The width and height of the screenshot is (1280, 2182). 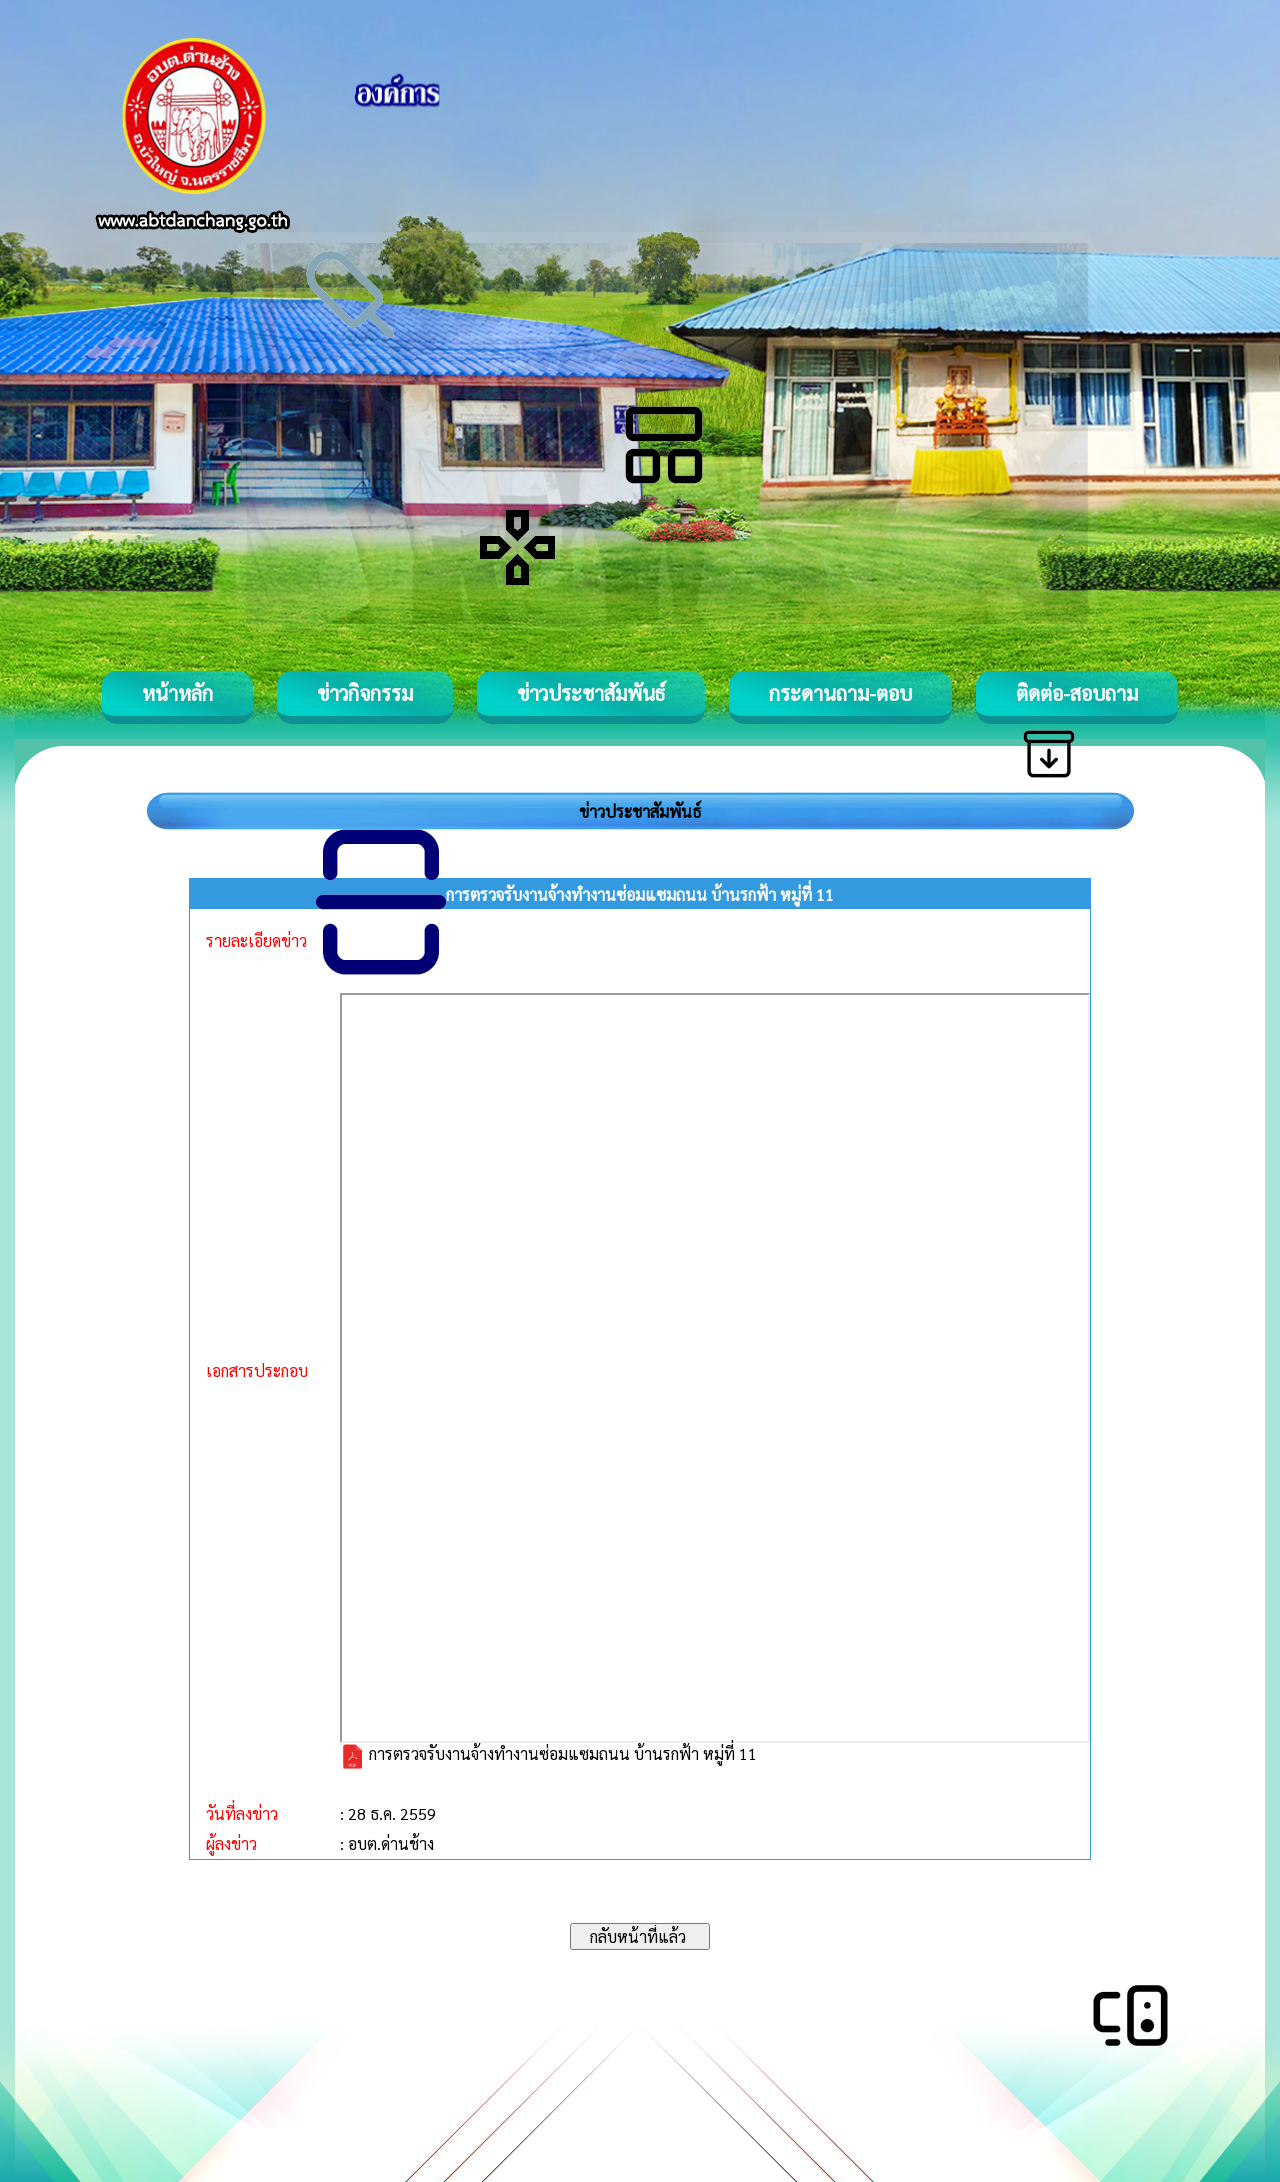 I want to click on access monitor and speaker settings, so click(x=1130, y=2015).